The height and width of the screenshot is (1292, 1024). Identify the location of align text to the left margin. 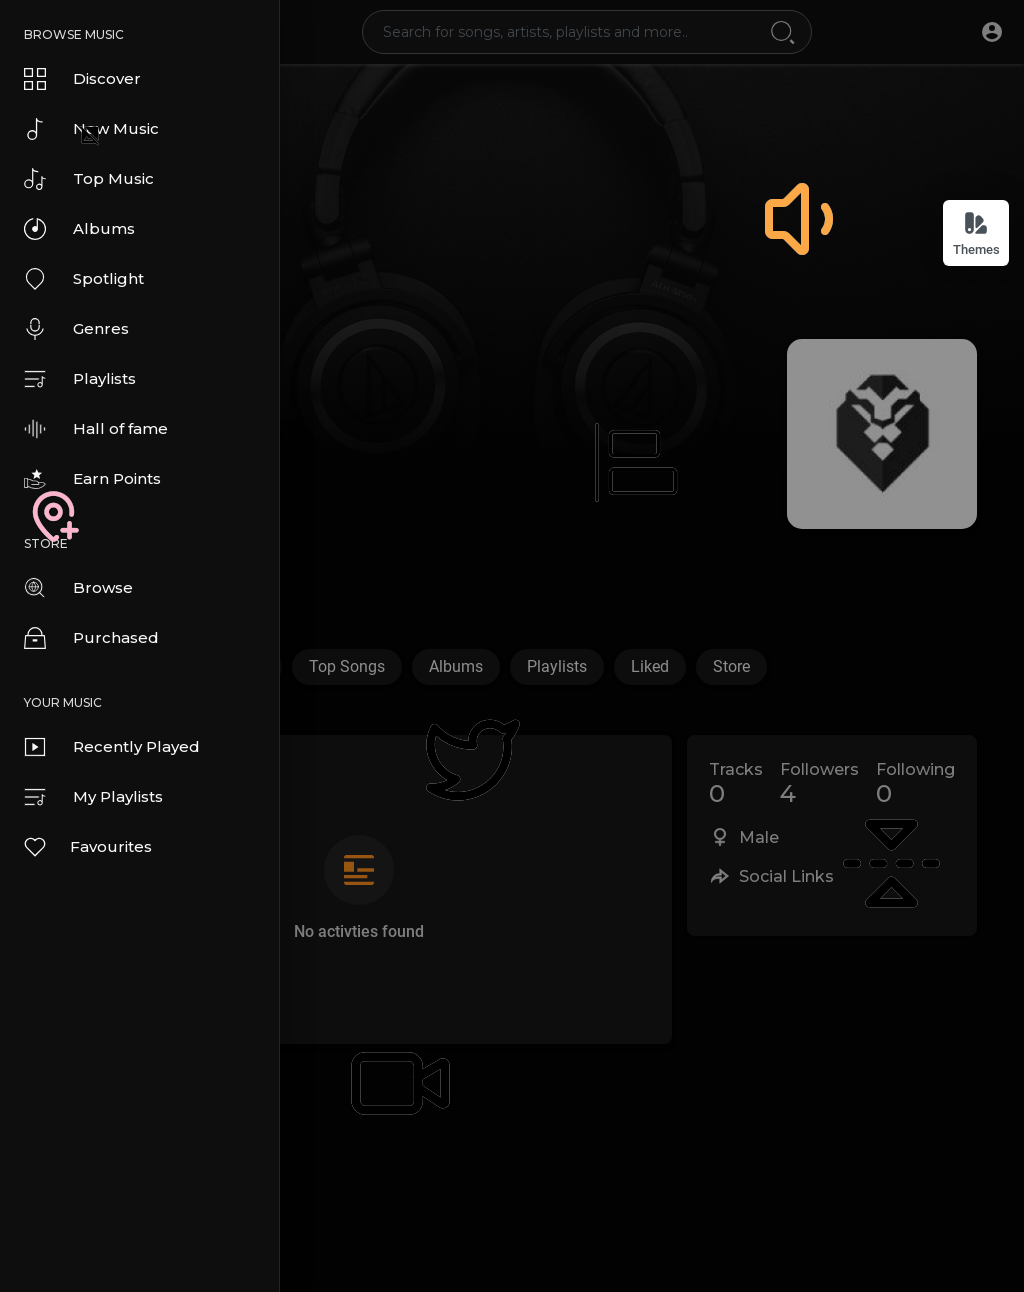
(634, 462).